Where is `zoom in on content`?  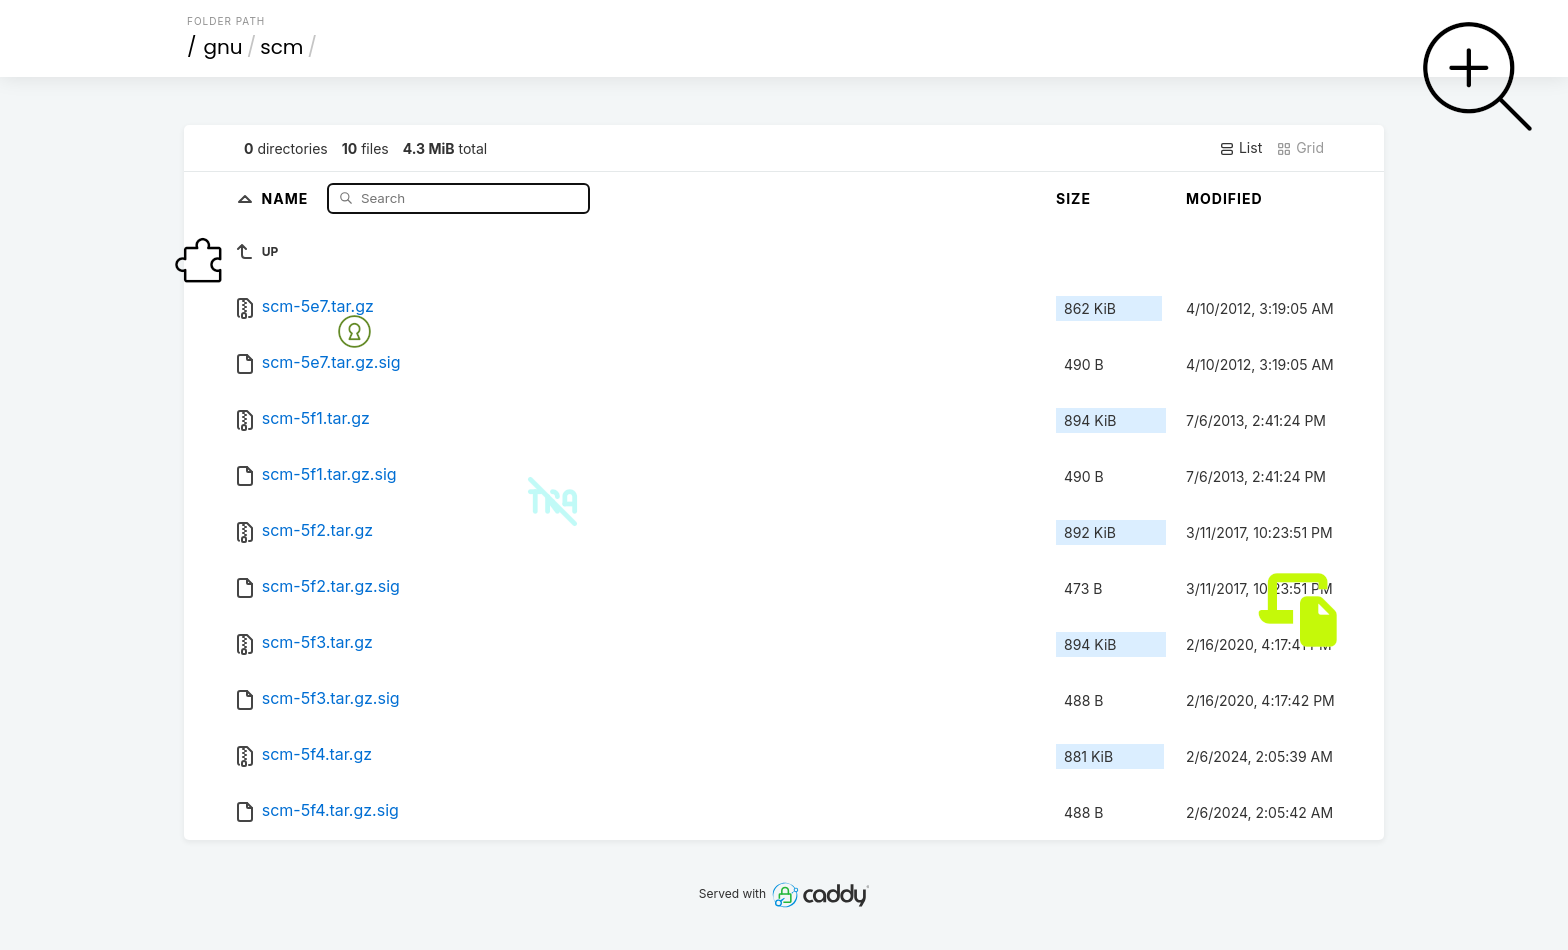 zoom in on content is located at coordinates (1477, 76).